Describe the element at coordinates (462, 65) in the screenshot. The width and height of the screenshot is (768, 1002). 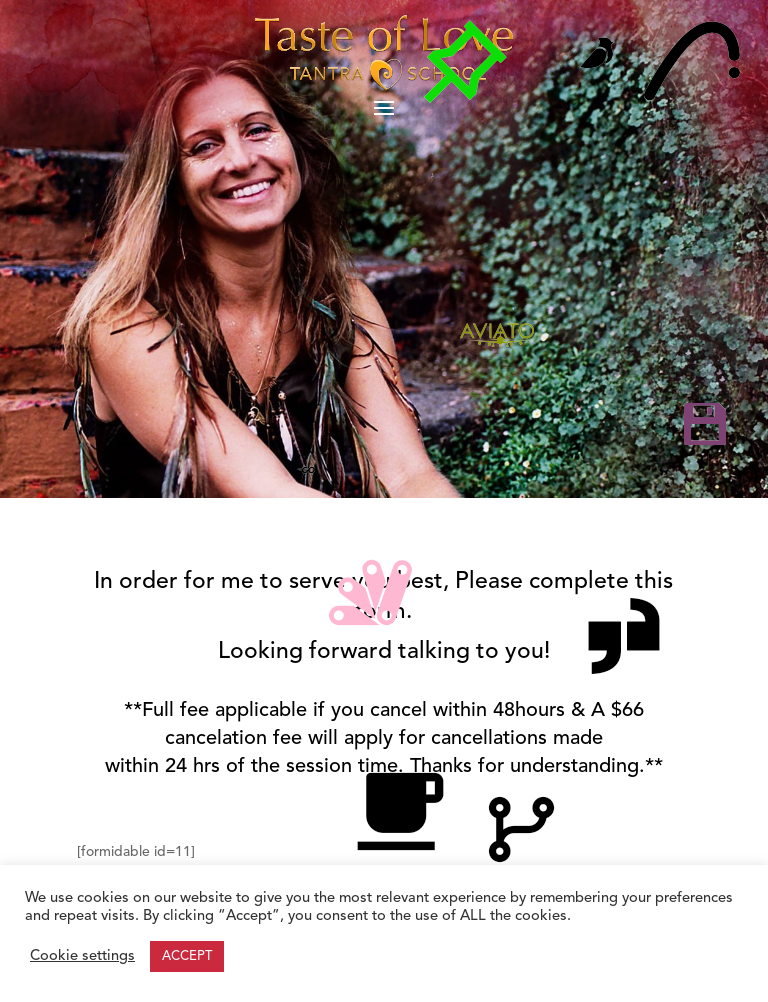
I see `pin an item for quick access` at that location.